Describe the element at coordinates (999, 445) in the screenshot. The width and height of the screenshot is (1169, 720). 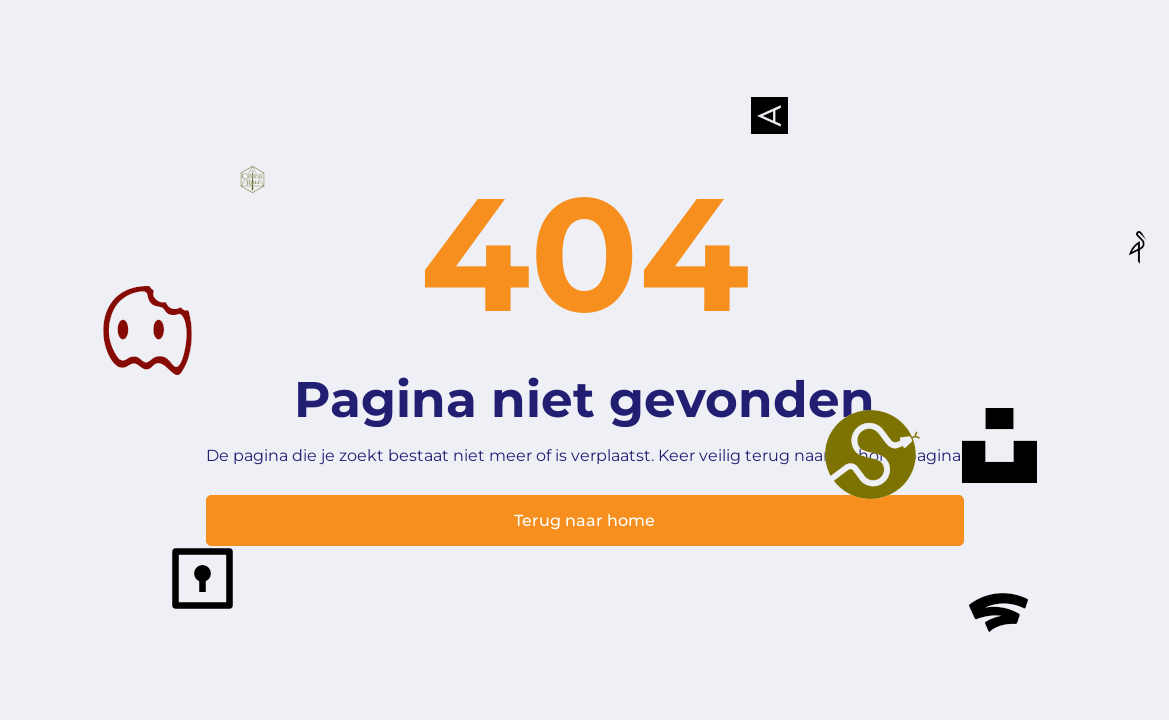
I see `open unsplash to browse stock photos` at that location.